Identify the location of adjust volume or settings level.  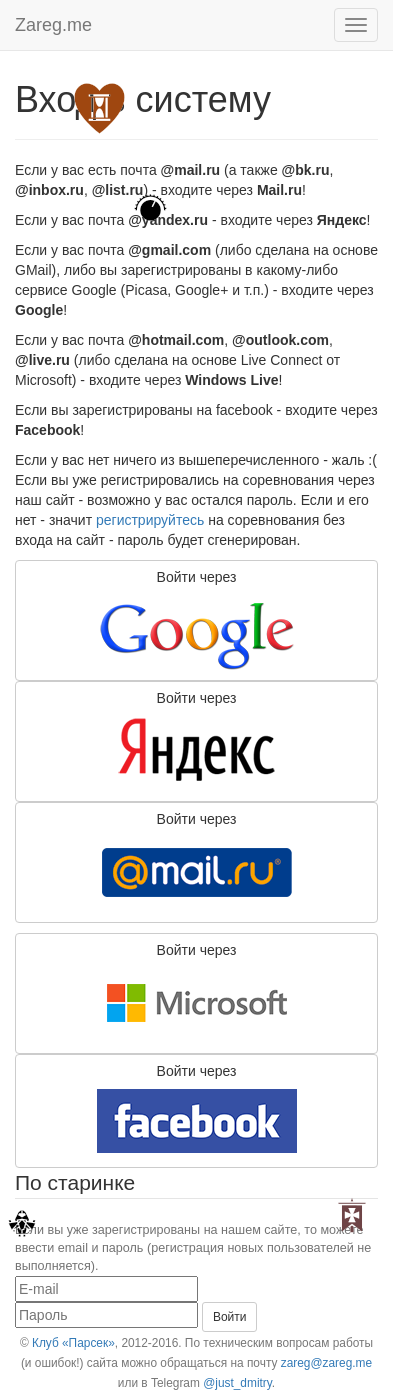
(150, 207).